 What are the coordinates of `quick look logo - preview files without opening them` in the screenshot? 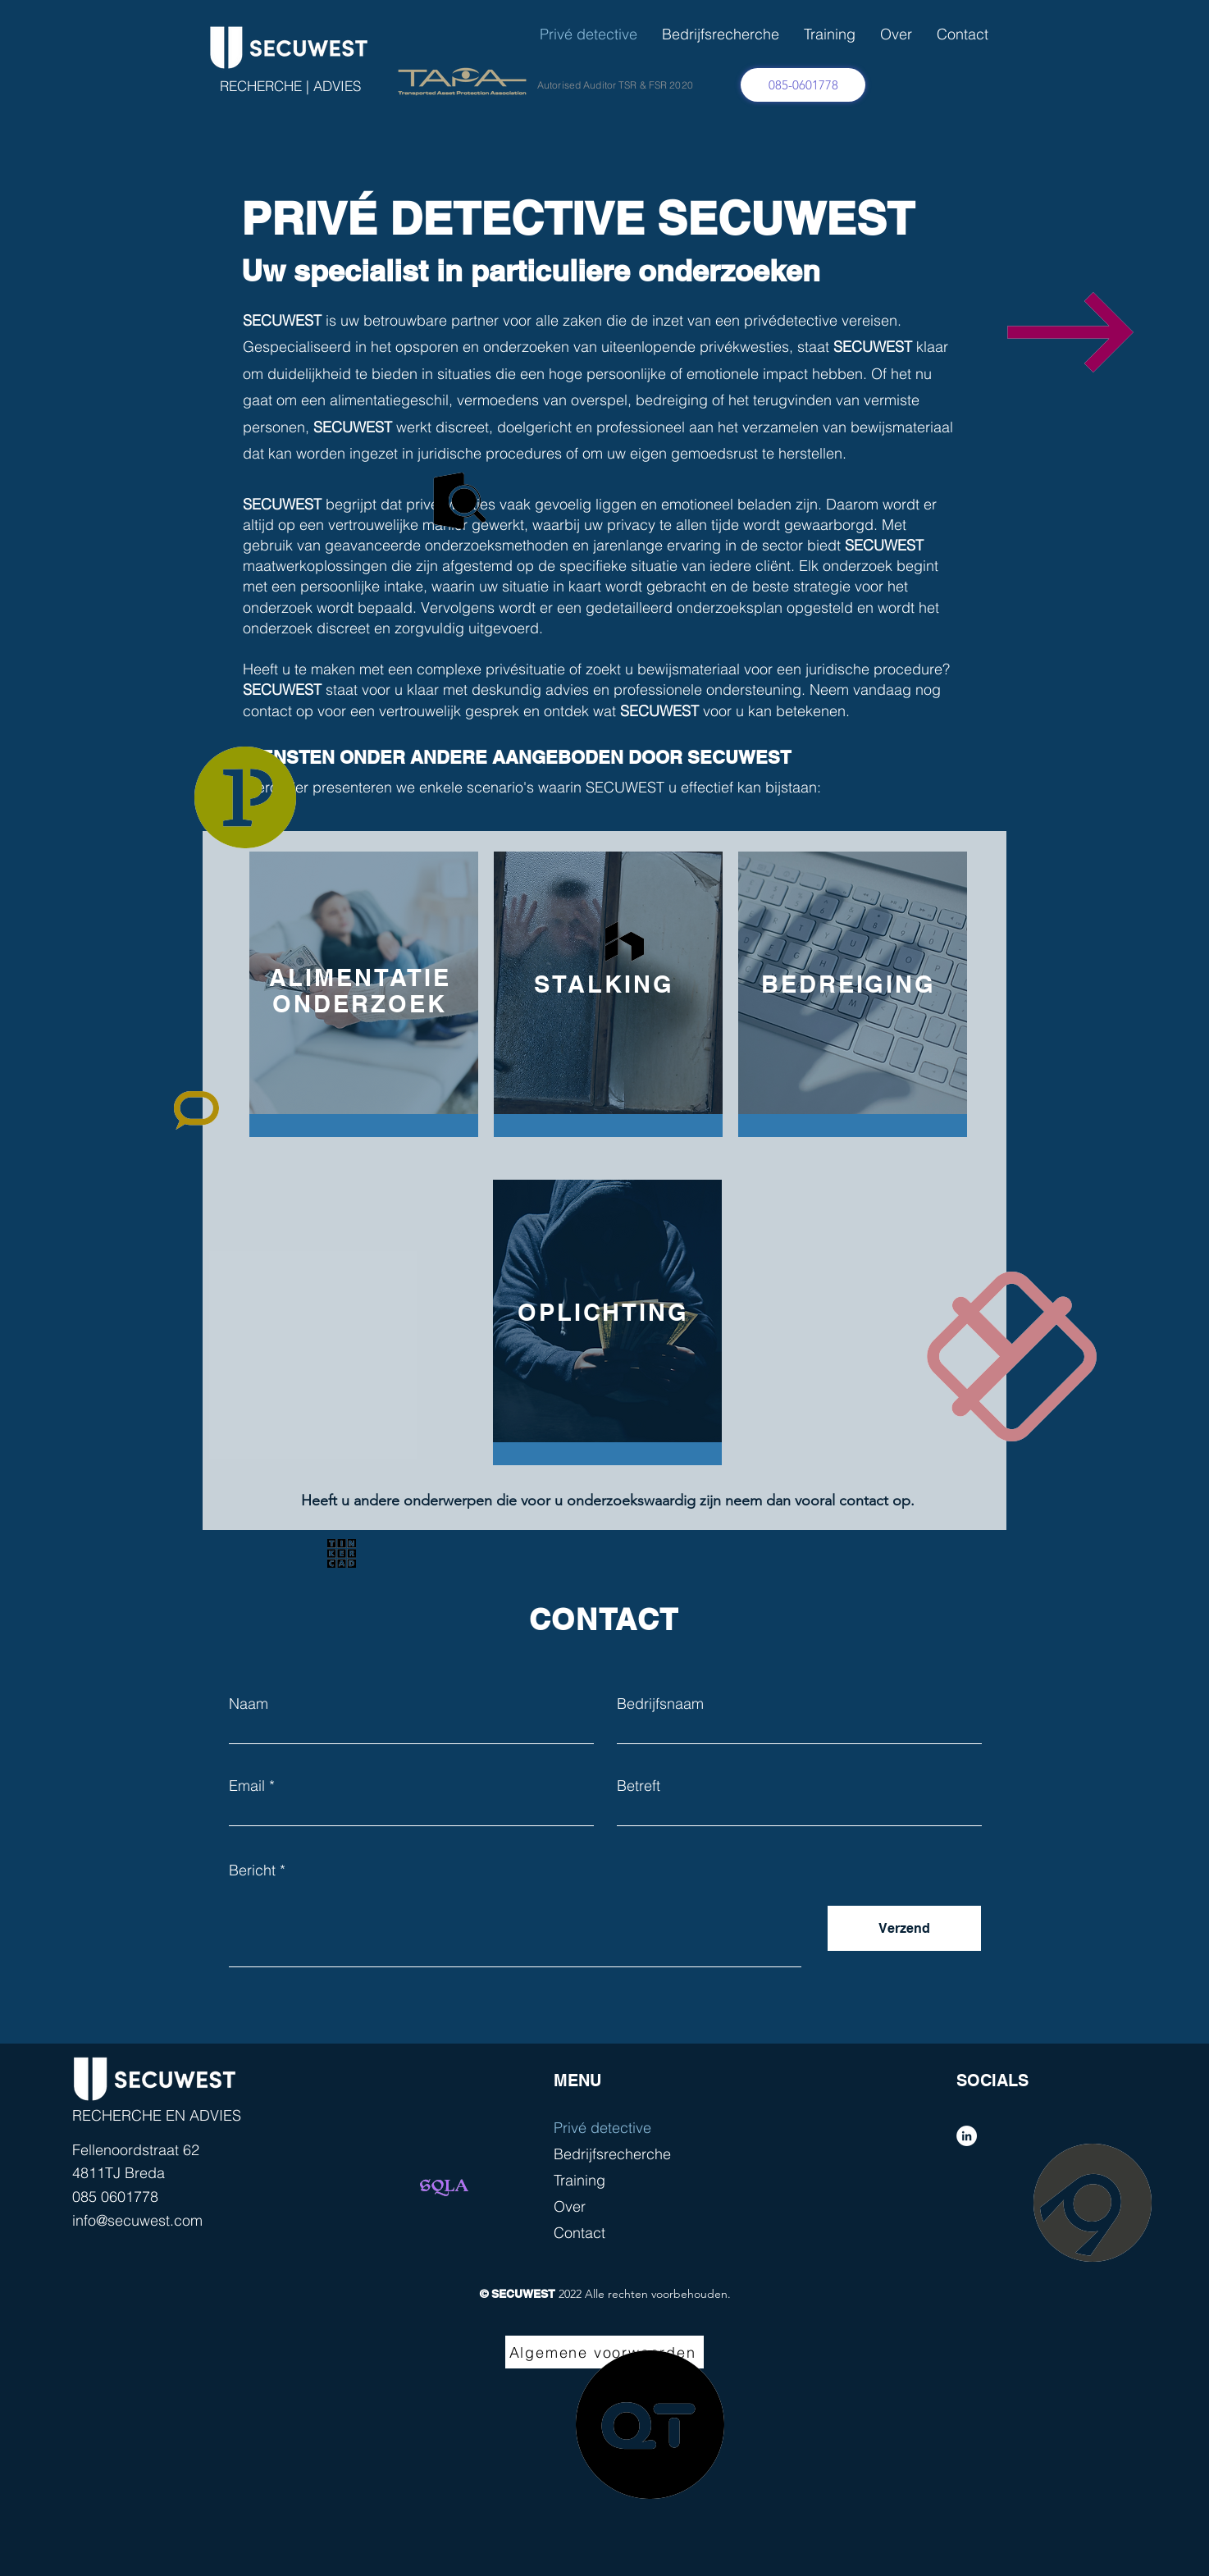 It's located at (459, 500).